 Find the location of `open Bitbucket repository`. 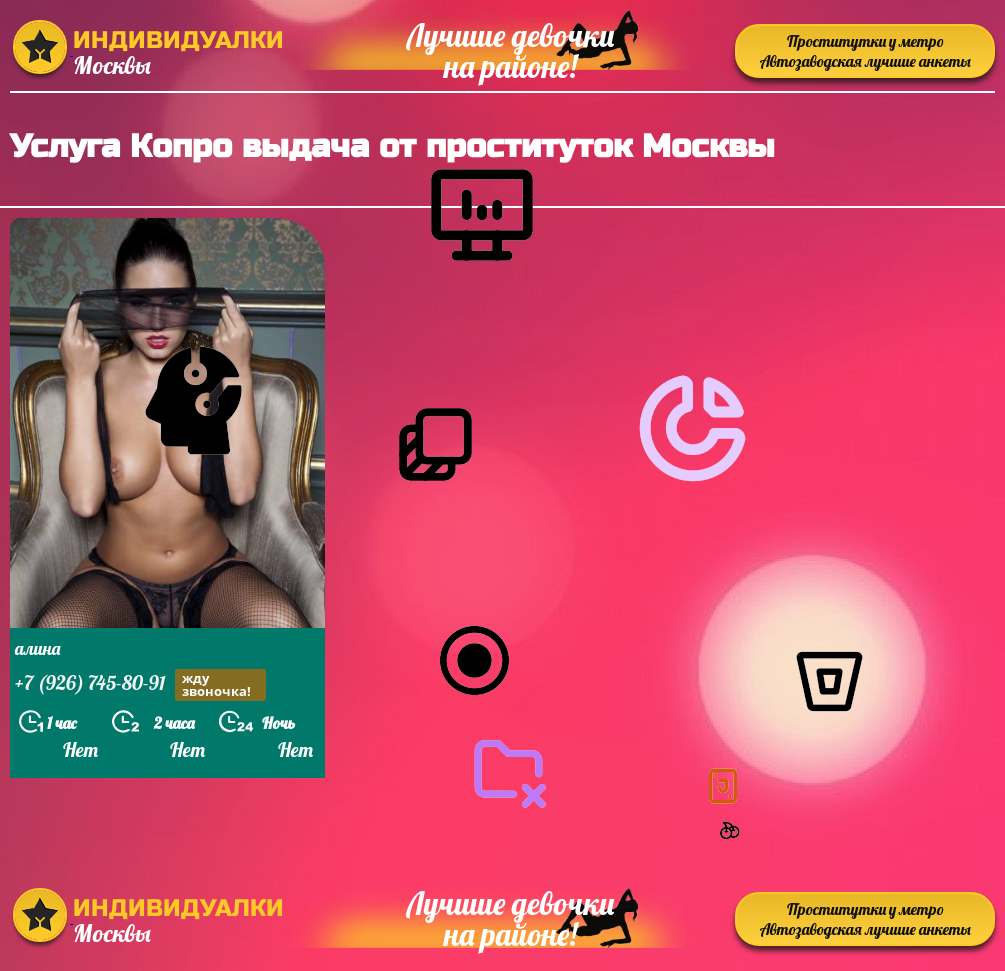

open Bitbucket repository is located at coordinates (829, 681).